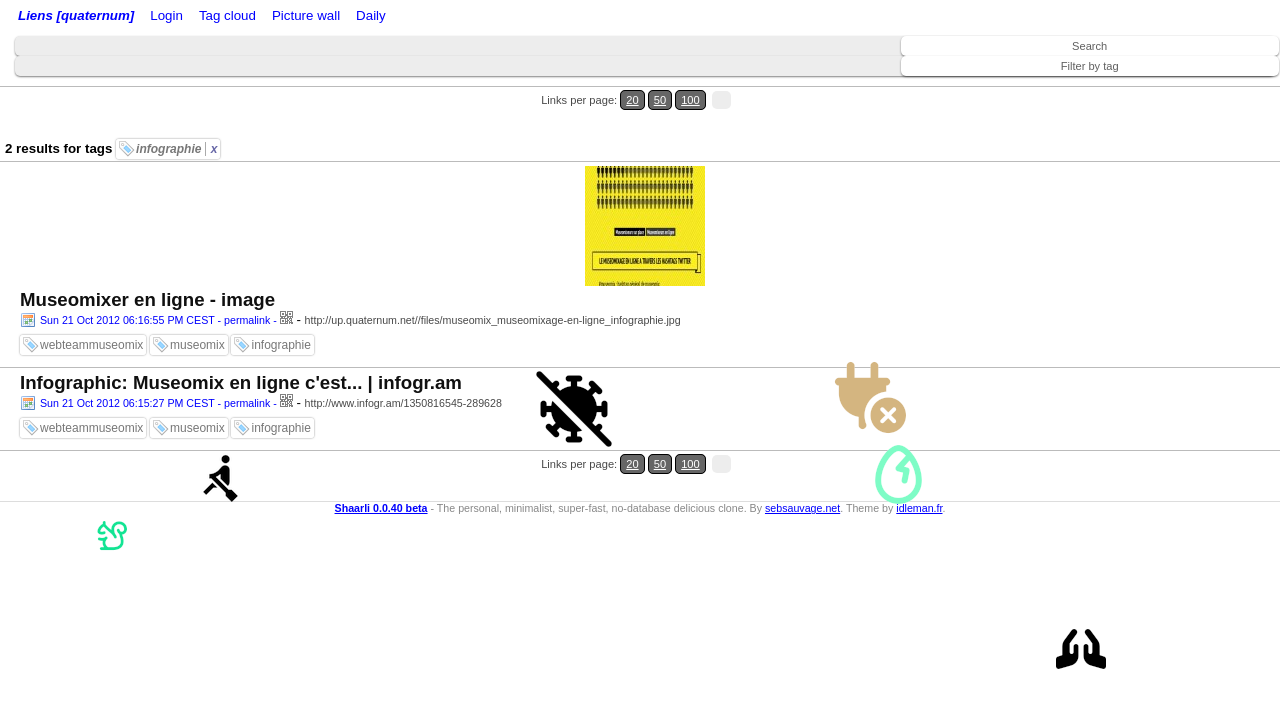 The height and width of the screenshot is (720, 1280). Describe the element at coordinates (574, 409) in the screenshot. I see `indicates covid-free or virus-free status` at that location.